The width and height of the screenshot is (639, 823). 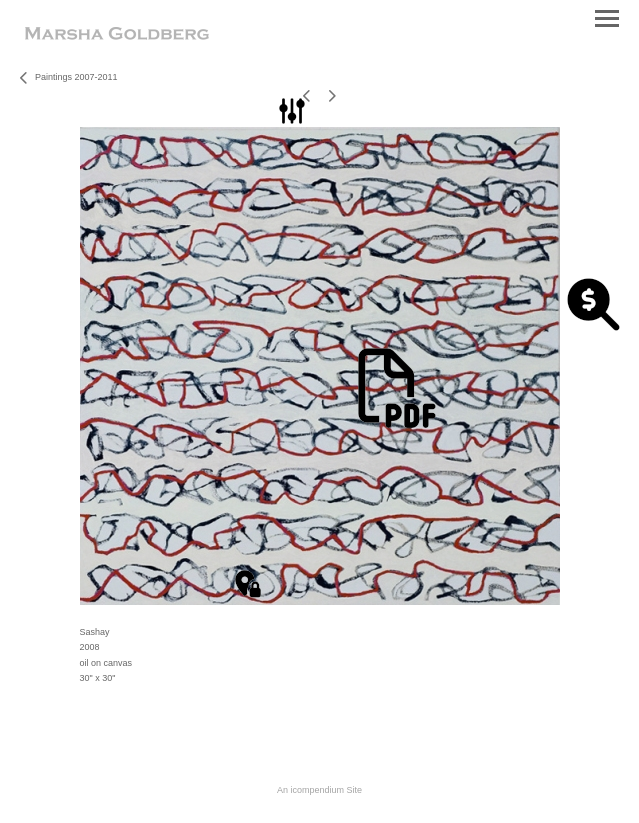 I want to click on indicates a private or secured location, so click(x=248, y=583).